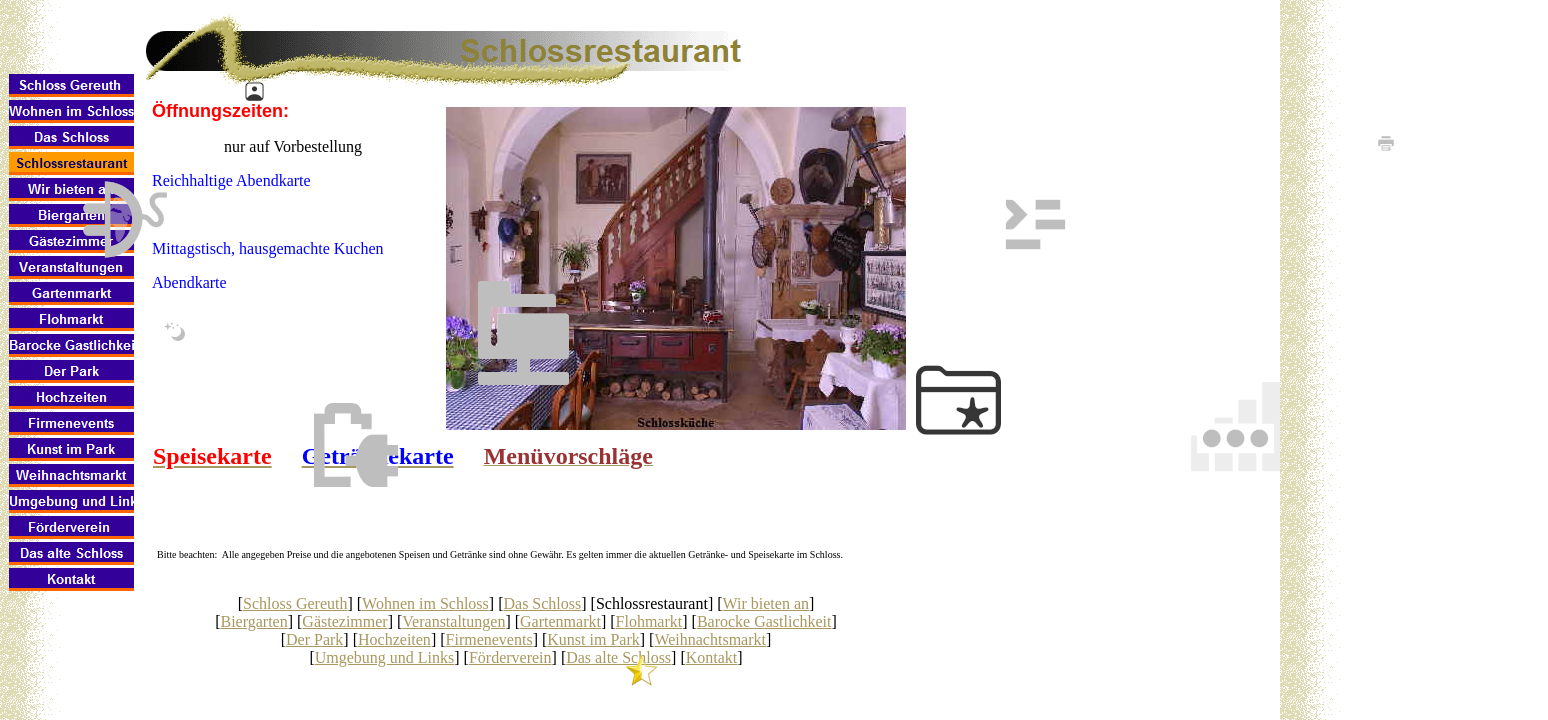 The width and height of the screenshot is (1548, 720). What do you see at coordinates (126, 219) in the screenshot?
I see `access online accounts settings` at bounding box center [126, 219].